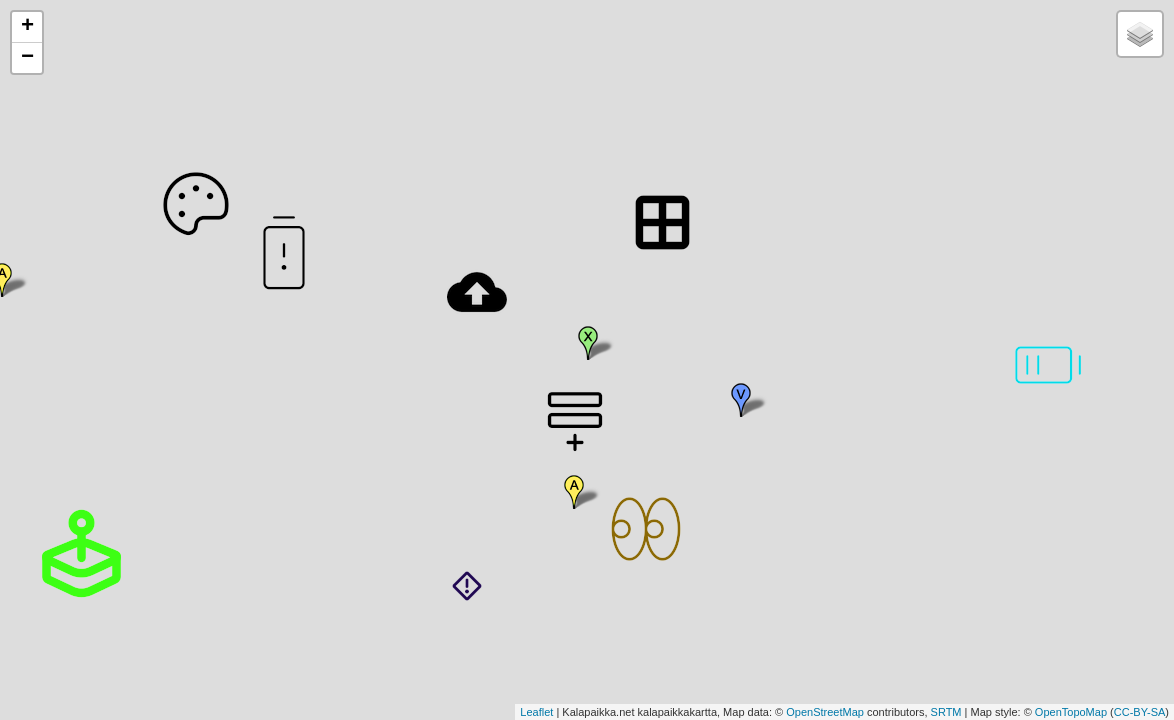 The height and width of the screenshot is (720, 1174). I want to click on add a new row to the bottom of a table, so click(575, 417).